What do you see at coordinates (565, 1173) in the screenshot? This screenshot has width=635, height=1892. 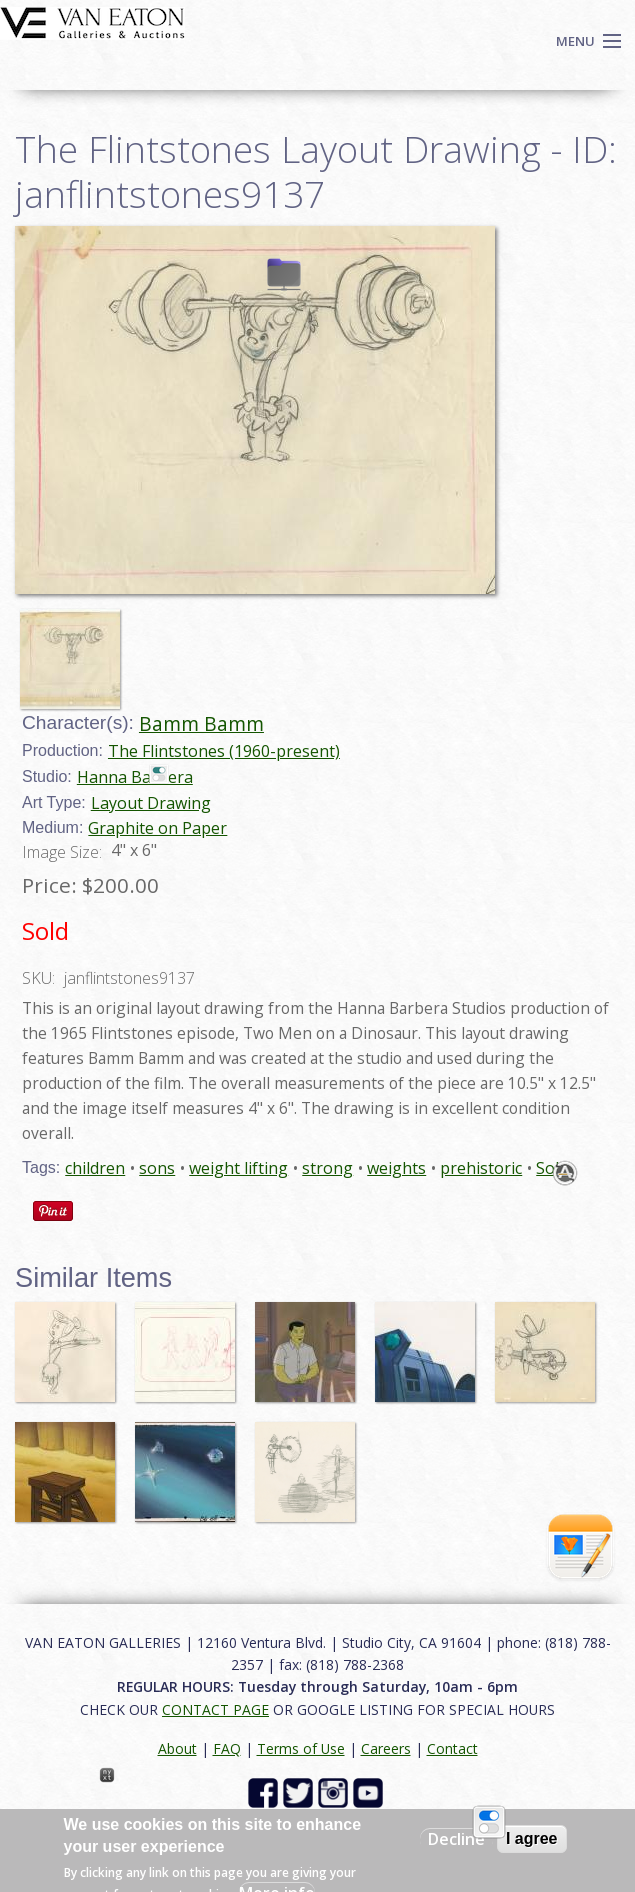 I see `open the software update manager` at bounding box center [565, 1173].